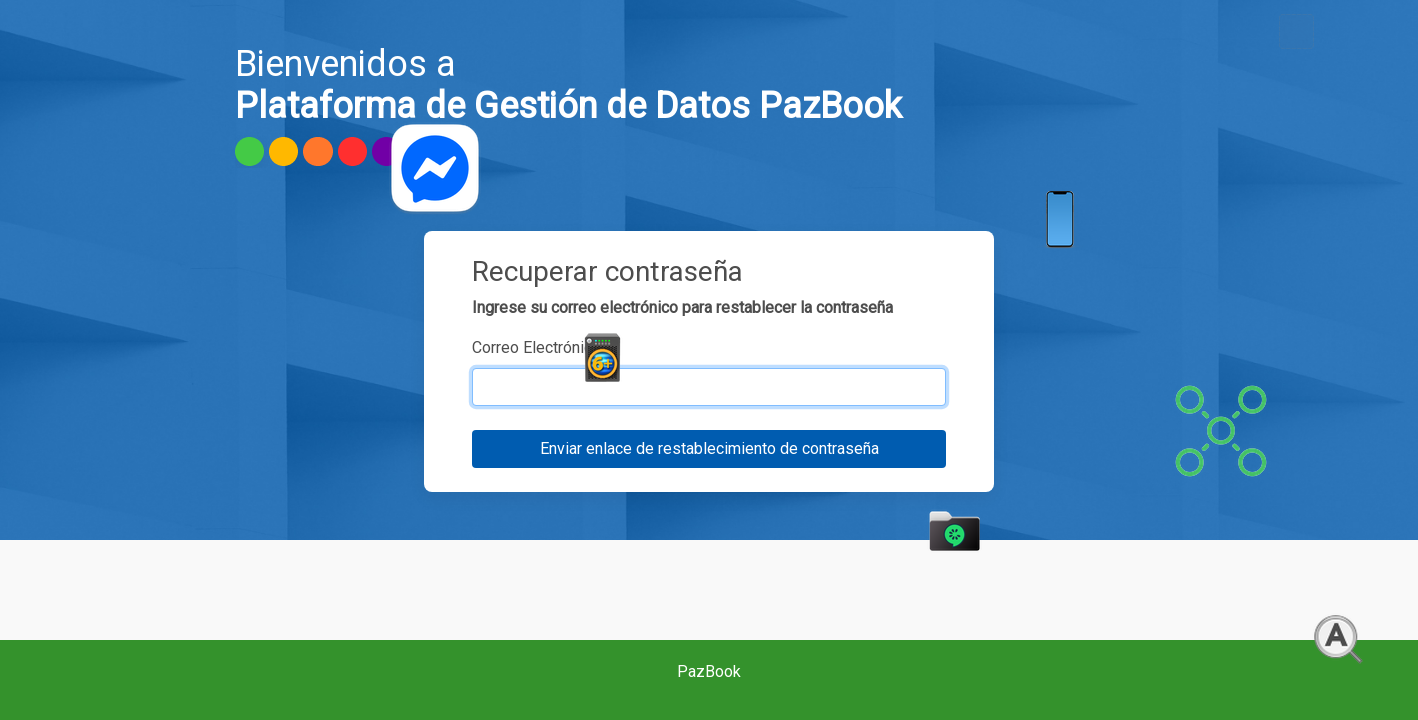 This screenshot has height=720, width=1418. Describe the element at coordinates (1221, 431) in the screenshot. I see `access media library replication tools` at that location.